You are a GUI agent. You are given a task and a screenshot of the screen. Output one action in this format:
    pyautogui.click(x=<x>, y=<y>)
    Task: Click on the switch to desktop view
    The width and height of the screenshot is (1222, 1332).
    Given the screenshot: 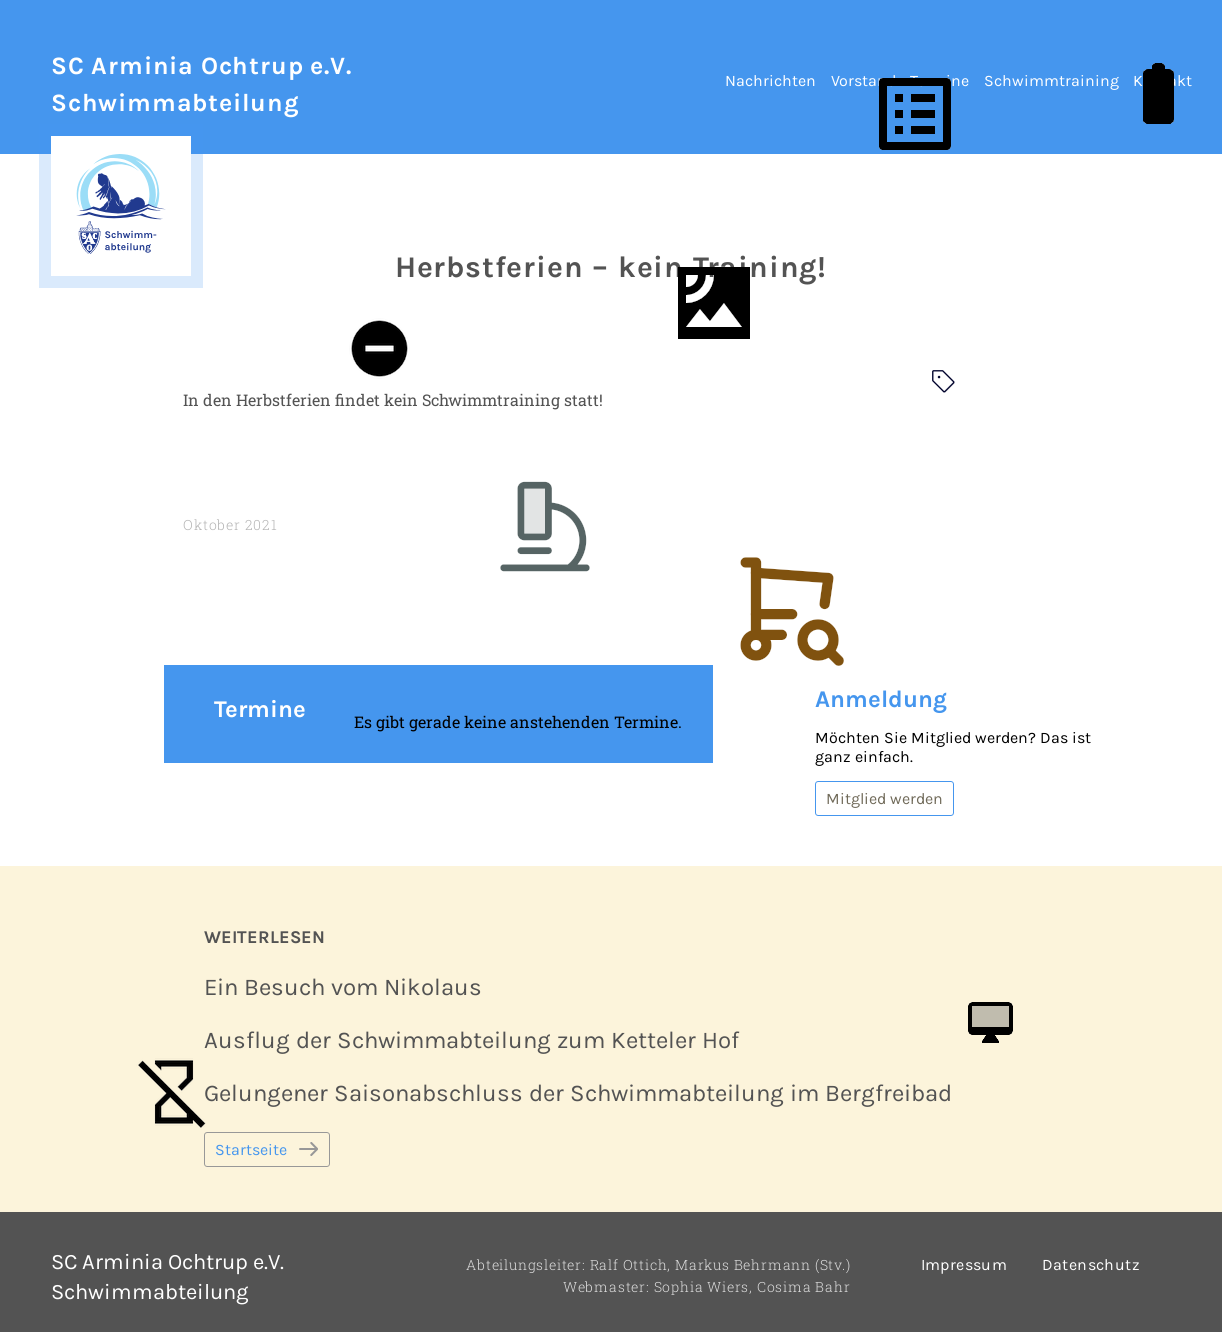 What is the action you would take?
    pyautogui.click(x=990, y=1022)
    